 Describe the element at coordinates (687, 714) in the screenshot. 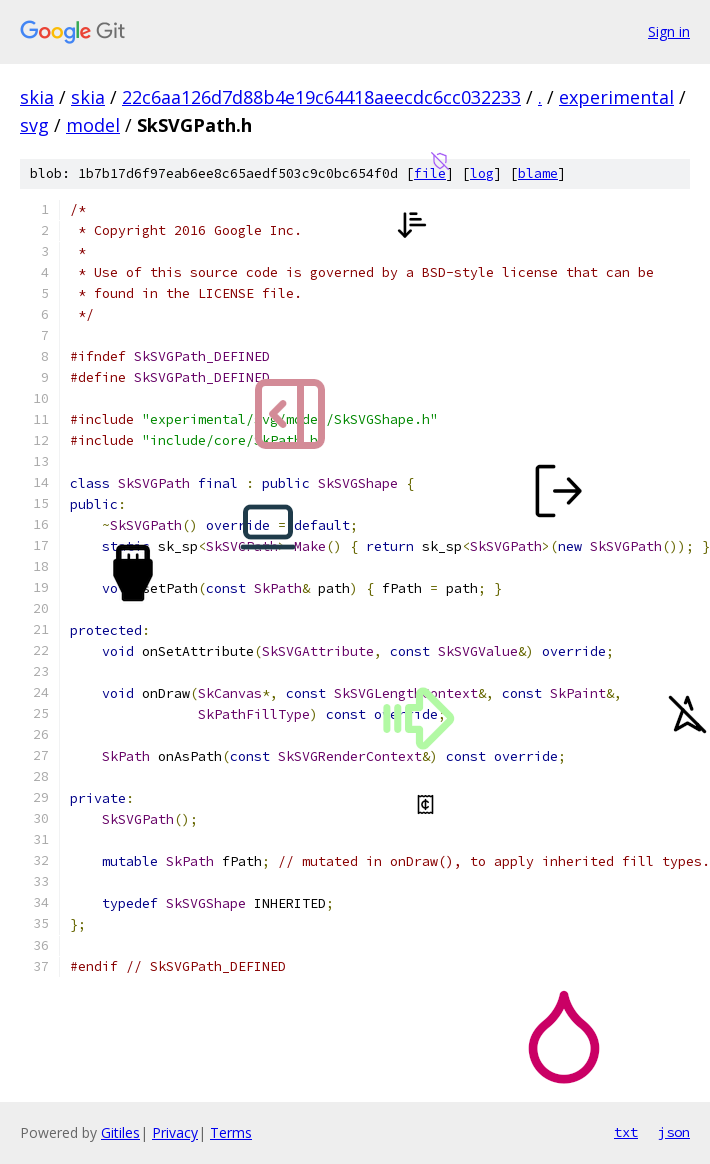

I see `disable navigation or GPS tracking` at that location.